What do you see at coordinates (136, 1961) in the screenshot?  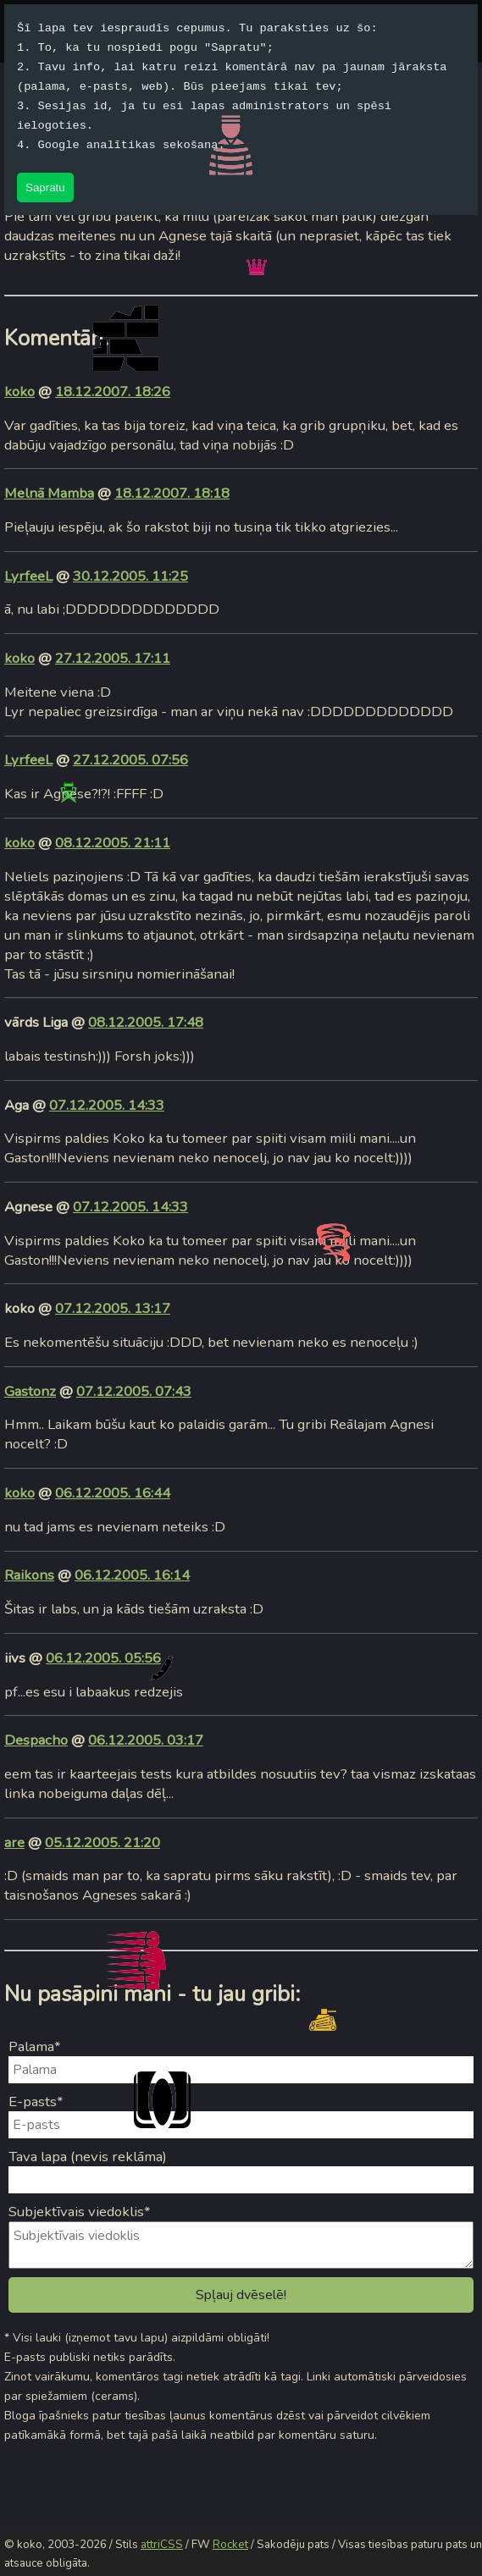 I see `indicates evasion or dodge ability activated` at bounding box center [136, 1961].